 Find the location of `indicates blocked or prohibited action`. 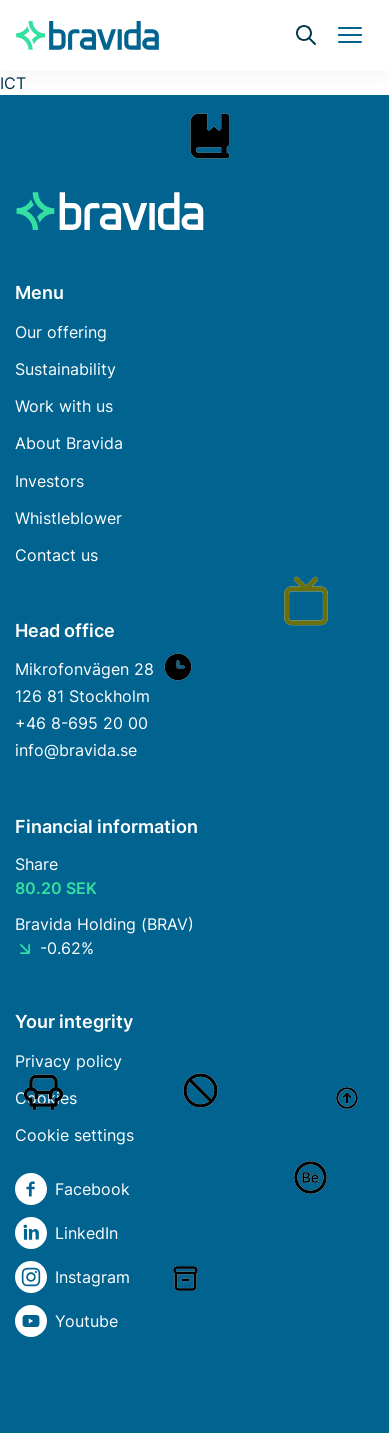

indicates blocked or prohibited action is located at coordinates (200, 1090).